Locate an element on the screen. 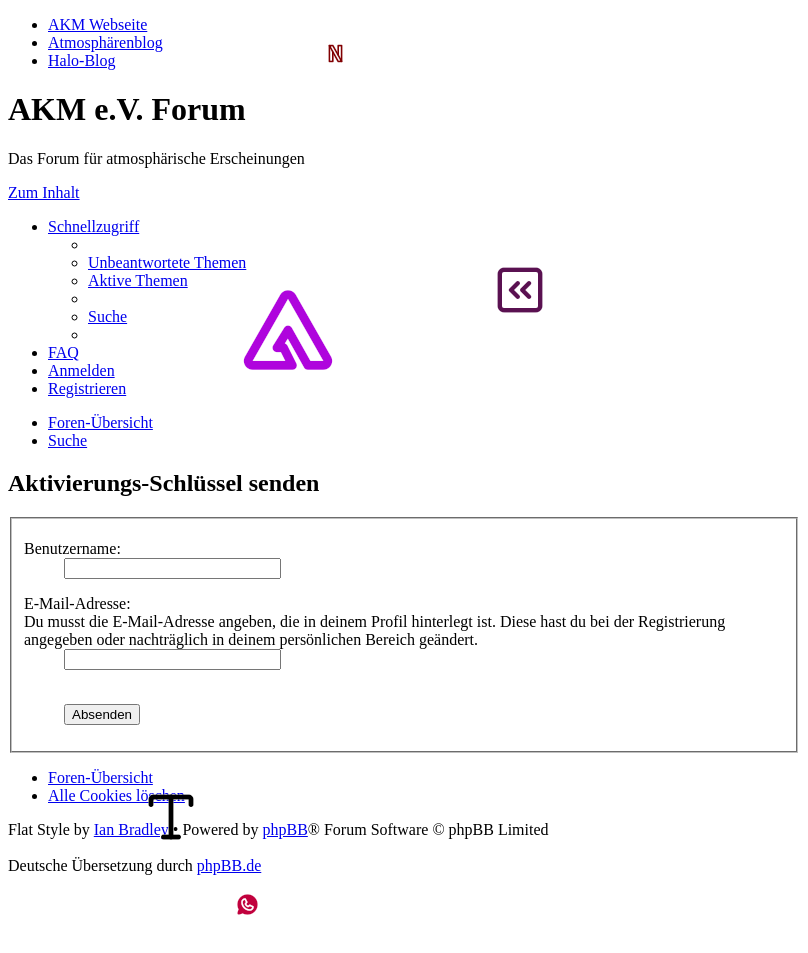 Image resolution: width=808 pixels, height=953 pixels. access text formatting options is located at coordinates (171, 817).